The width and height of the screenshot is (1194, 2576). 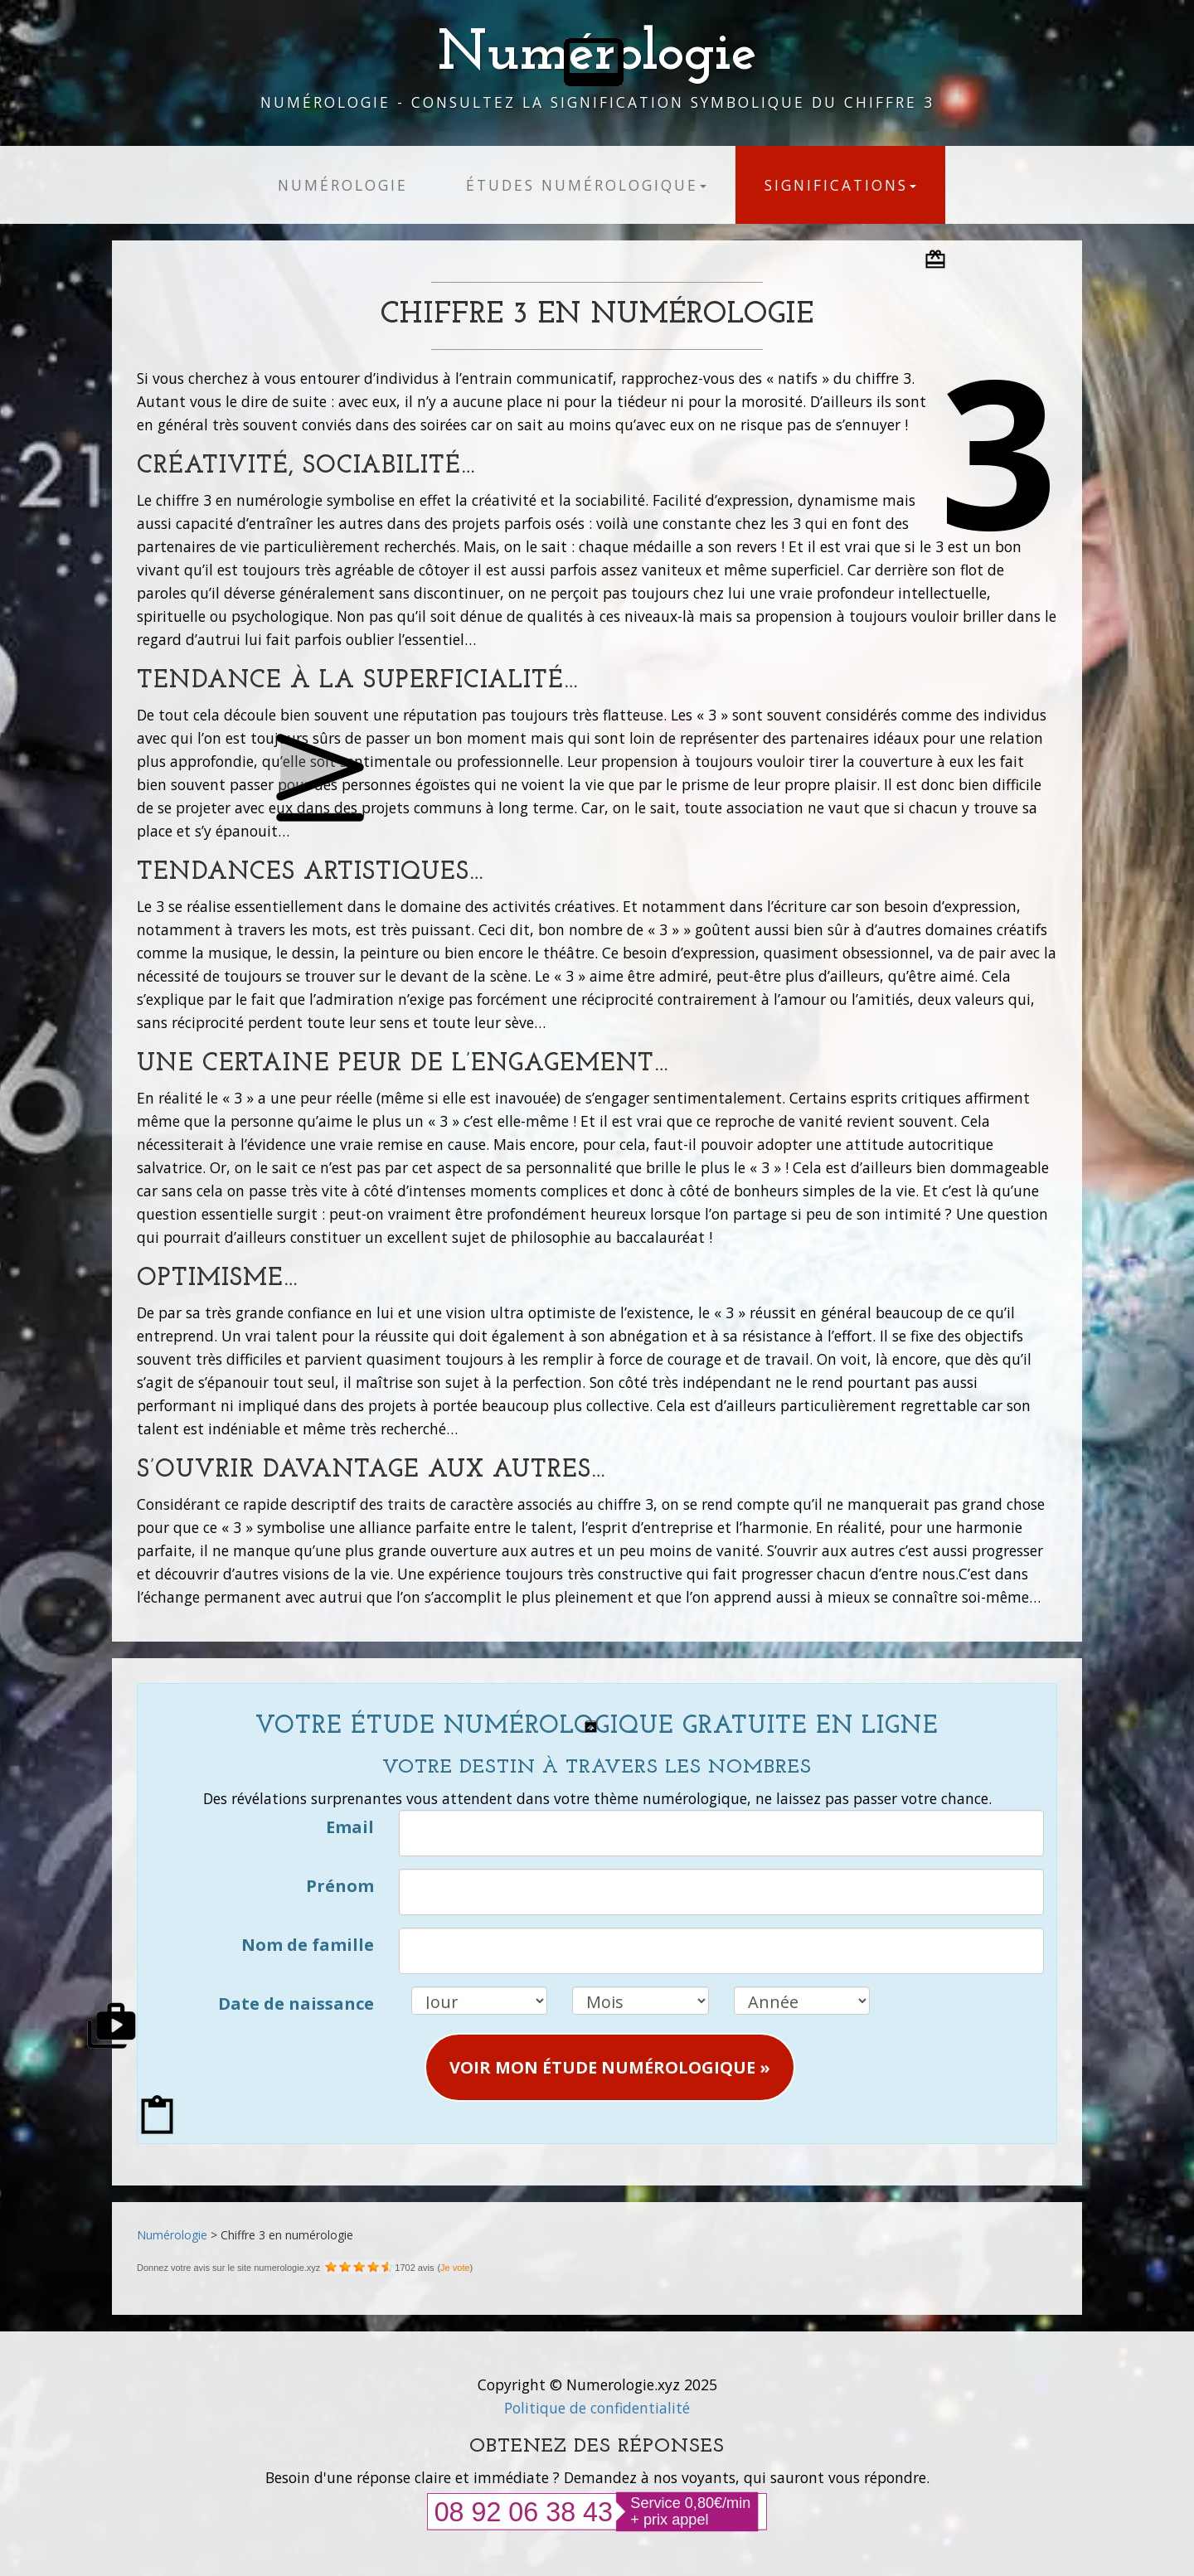 I want to click on video player with caption or subtitle area, so click(x=594, y=62).